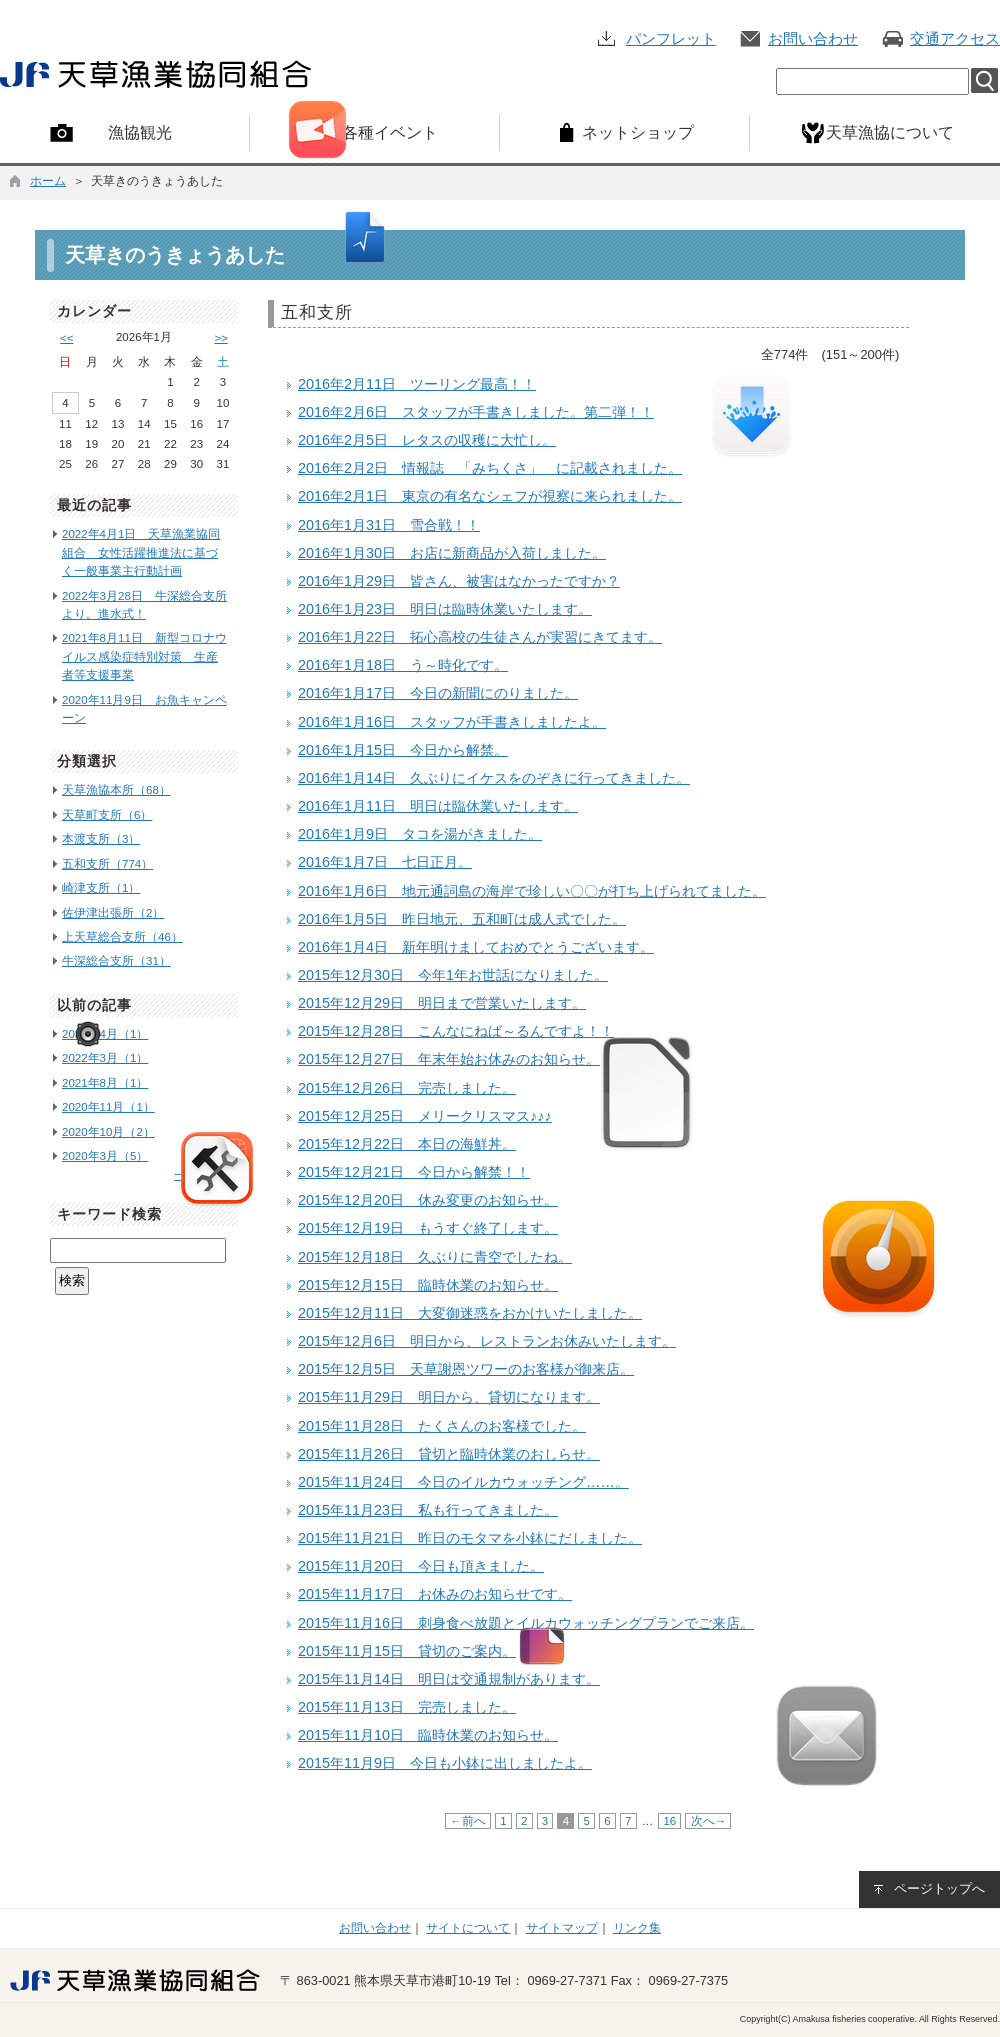 Image resolution: width=1000 pixels, height=2037 pixels. Describe the element at coordinates (88, 1034) in the screenshot. I see `adjust speaker or audio output settings` at that location.